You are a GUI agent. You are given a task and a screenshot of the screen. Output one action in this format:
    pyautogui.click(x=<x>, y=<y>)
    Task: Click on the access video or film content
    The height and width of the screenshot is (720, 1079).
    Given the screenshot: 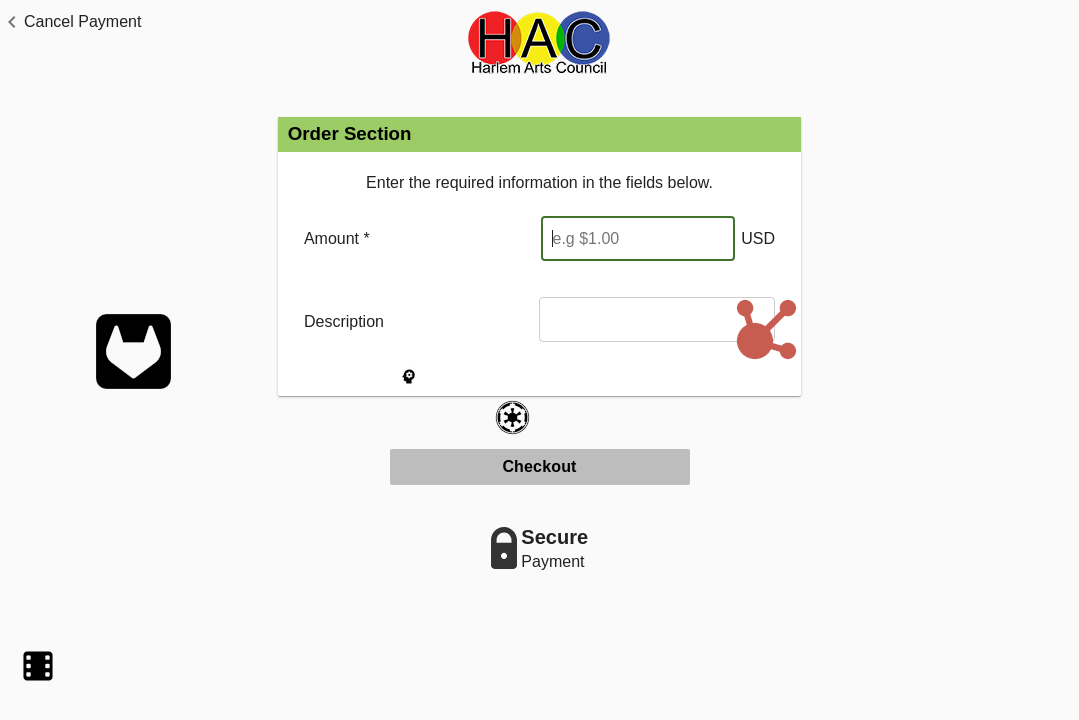 What is the action you would take?
    pyautogui.click(x=38, y=666)
    